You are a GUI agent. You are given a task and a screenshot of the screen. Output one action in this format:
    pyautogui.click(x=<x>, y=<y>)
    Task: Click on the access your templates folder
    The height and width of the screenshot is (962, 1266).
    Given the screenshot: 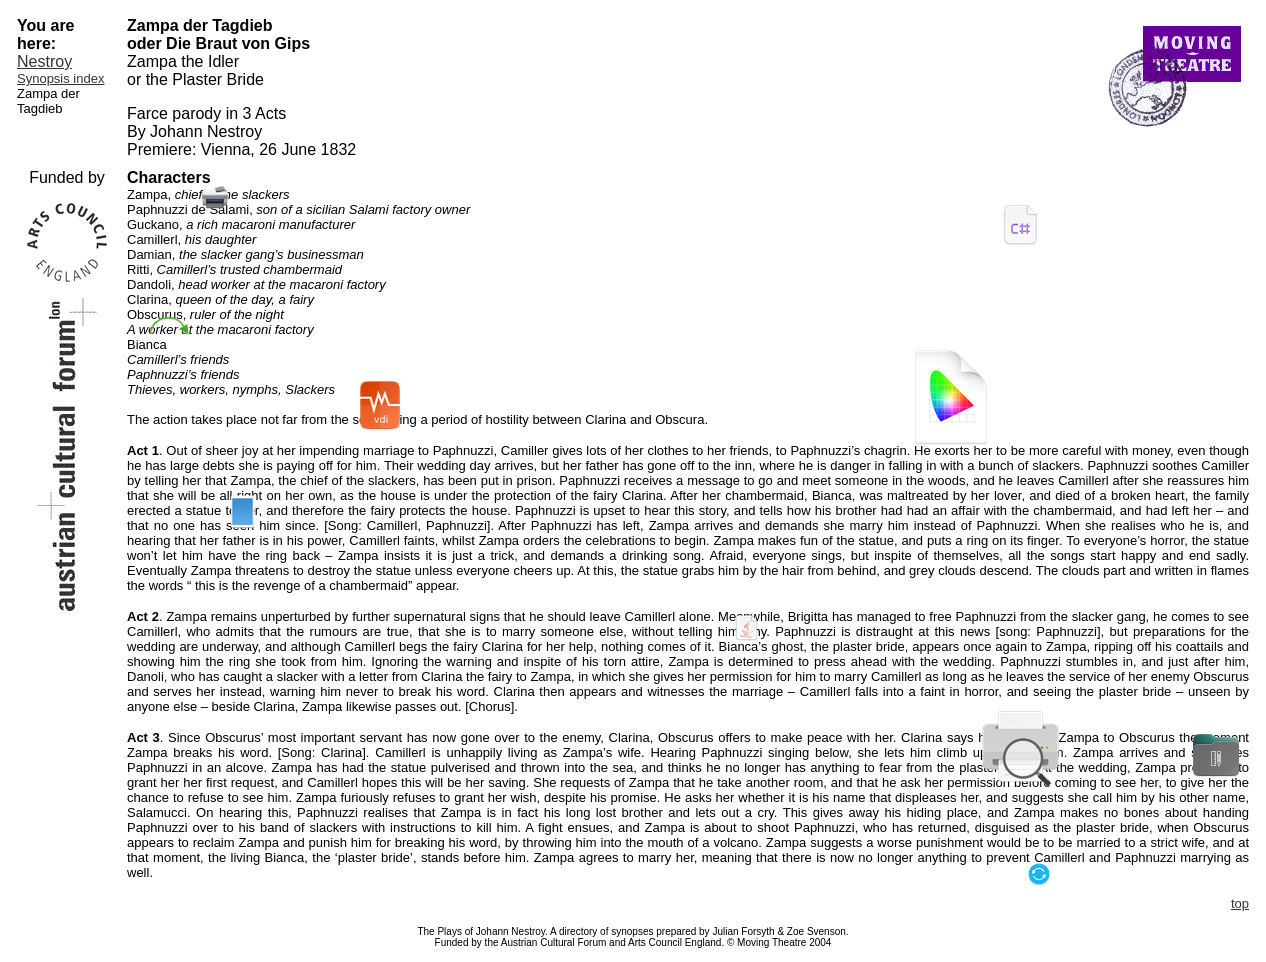 What is the action you would take?
    pyautogui.click(x=1216, y=755)
    